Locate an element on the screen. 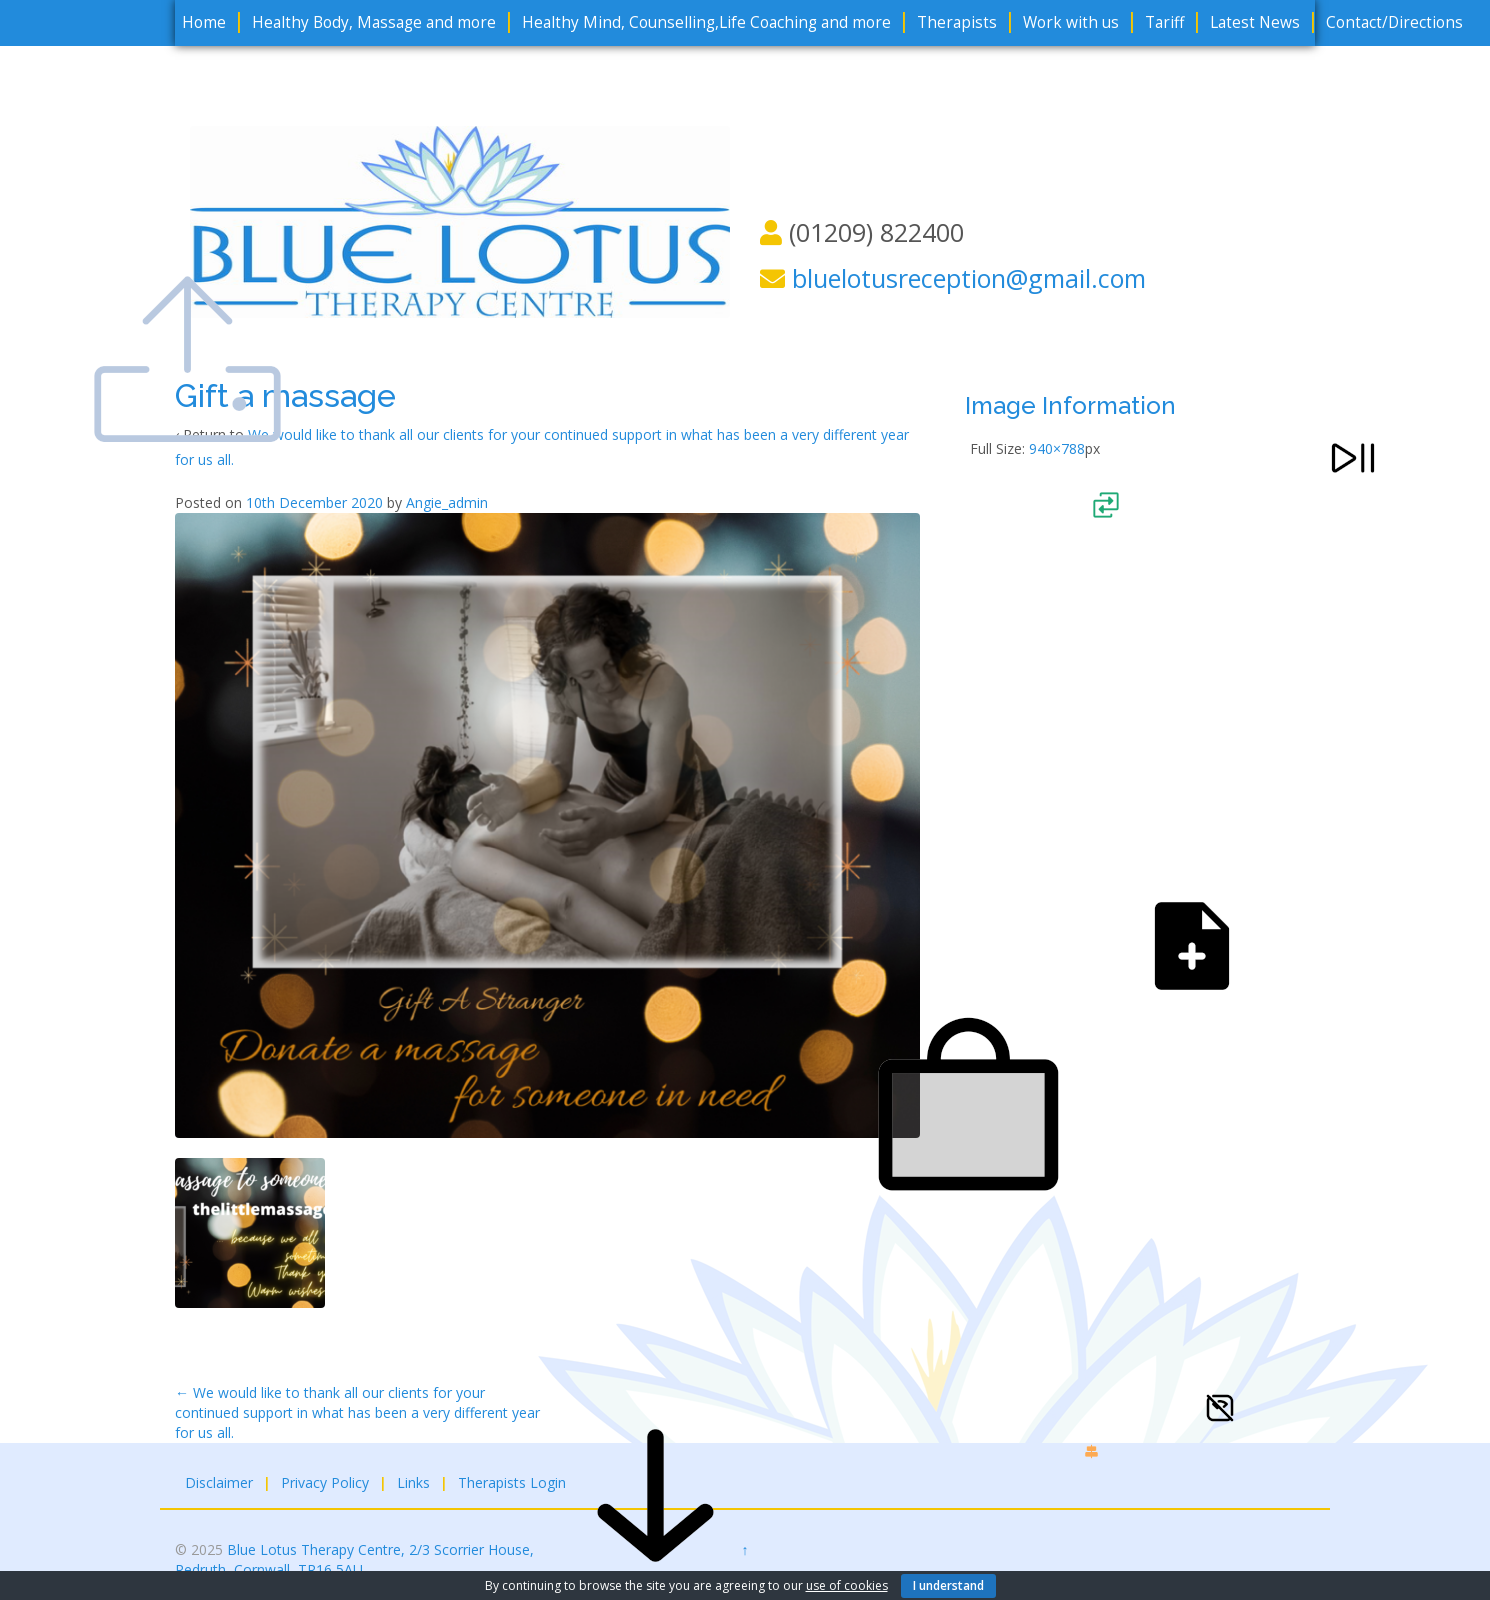  download a file or content is located at coordinates (655, 1495).